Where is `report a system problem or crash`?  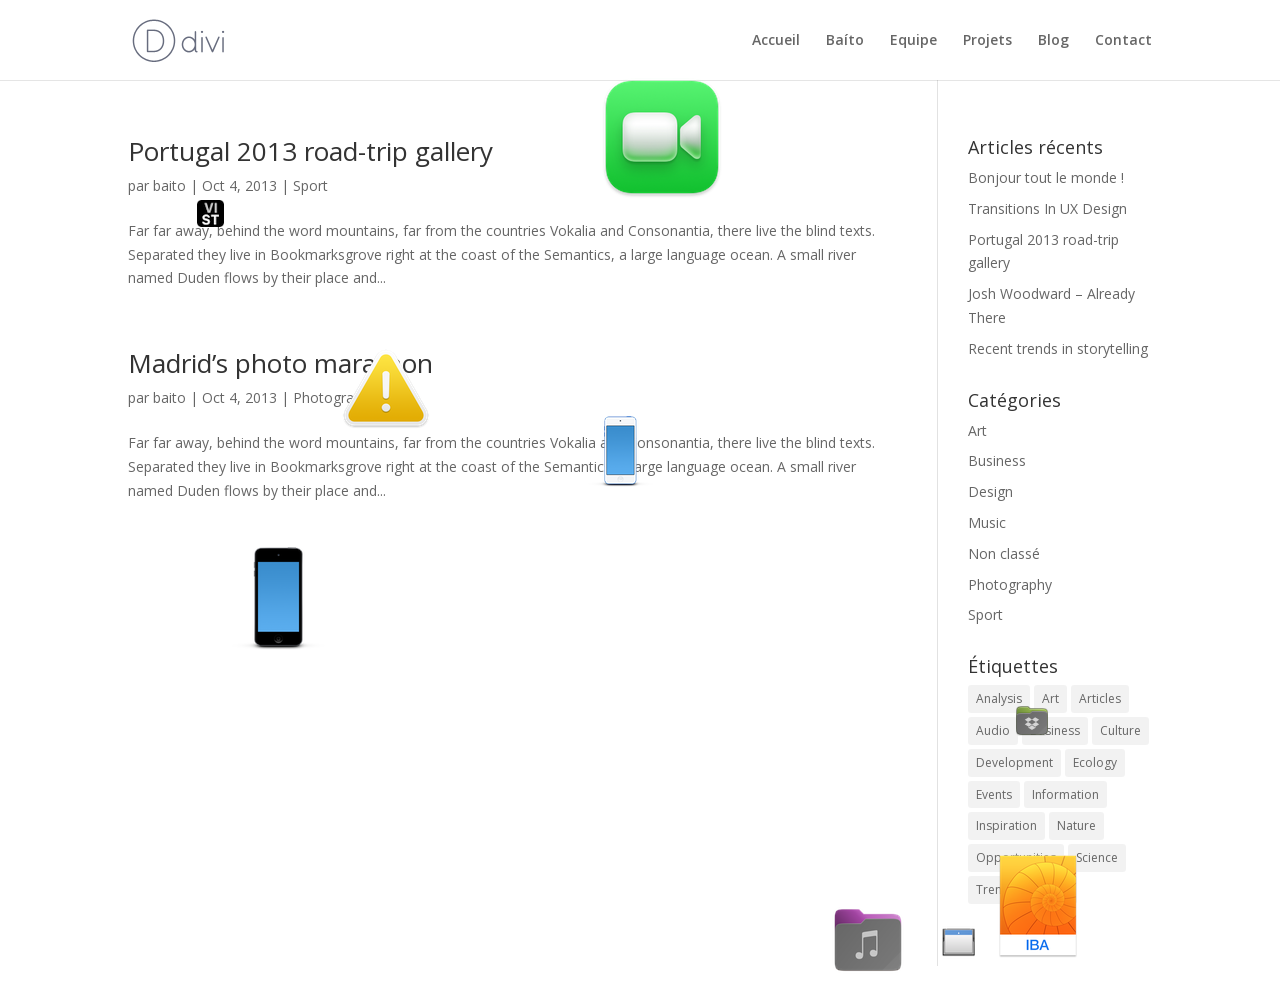
report a system problem or crash is located at coordinates (386, 388).